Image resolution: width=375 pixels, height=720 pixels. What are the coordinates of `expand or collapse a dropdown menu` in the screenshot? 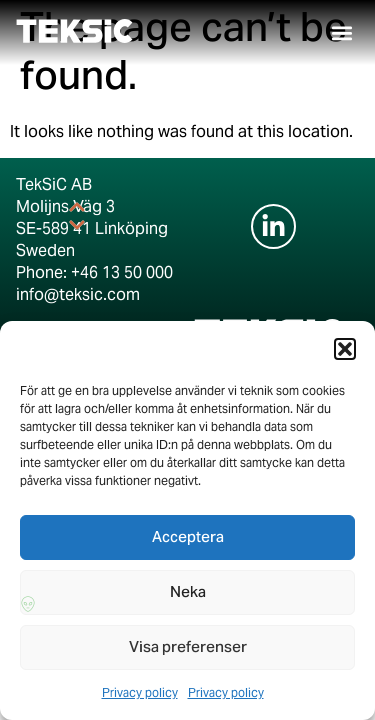 It's located at (77, 216).